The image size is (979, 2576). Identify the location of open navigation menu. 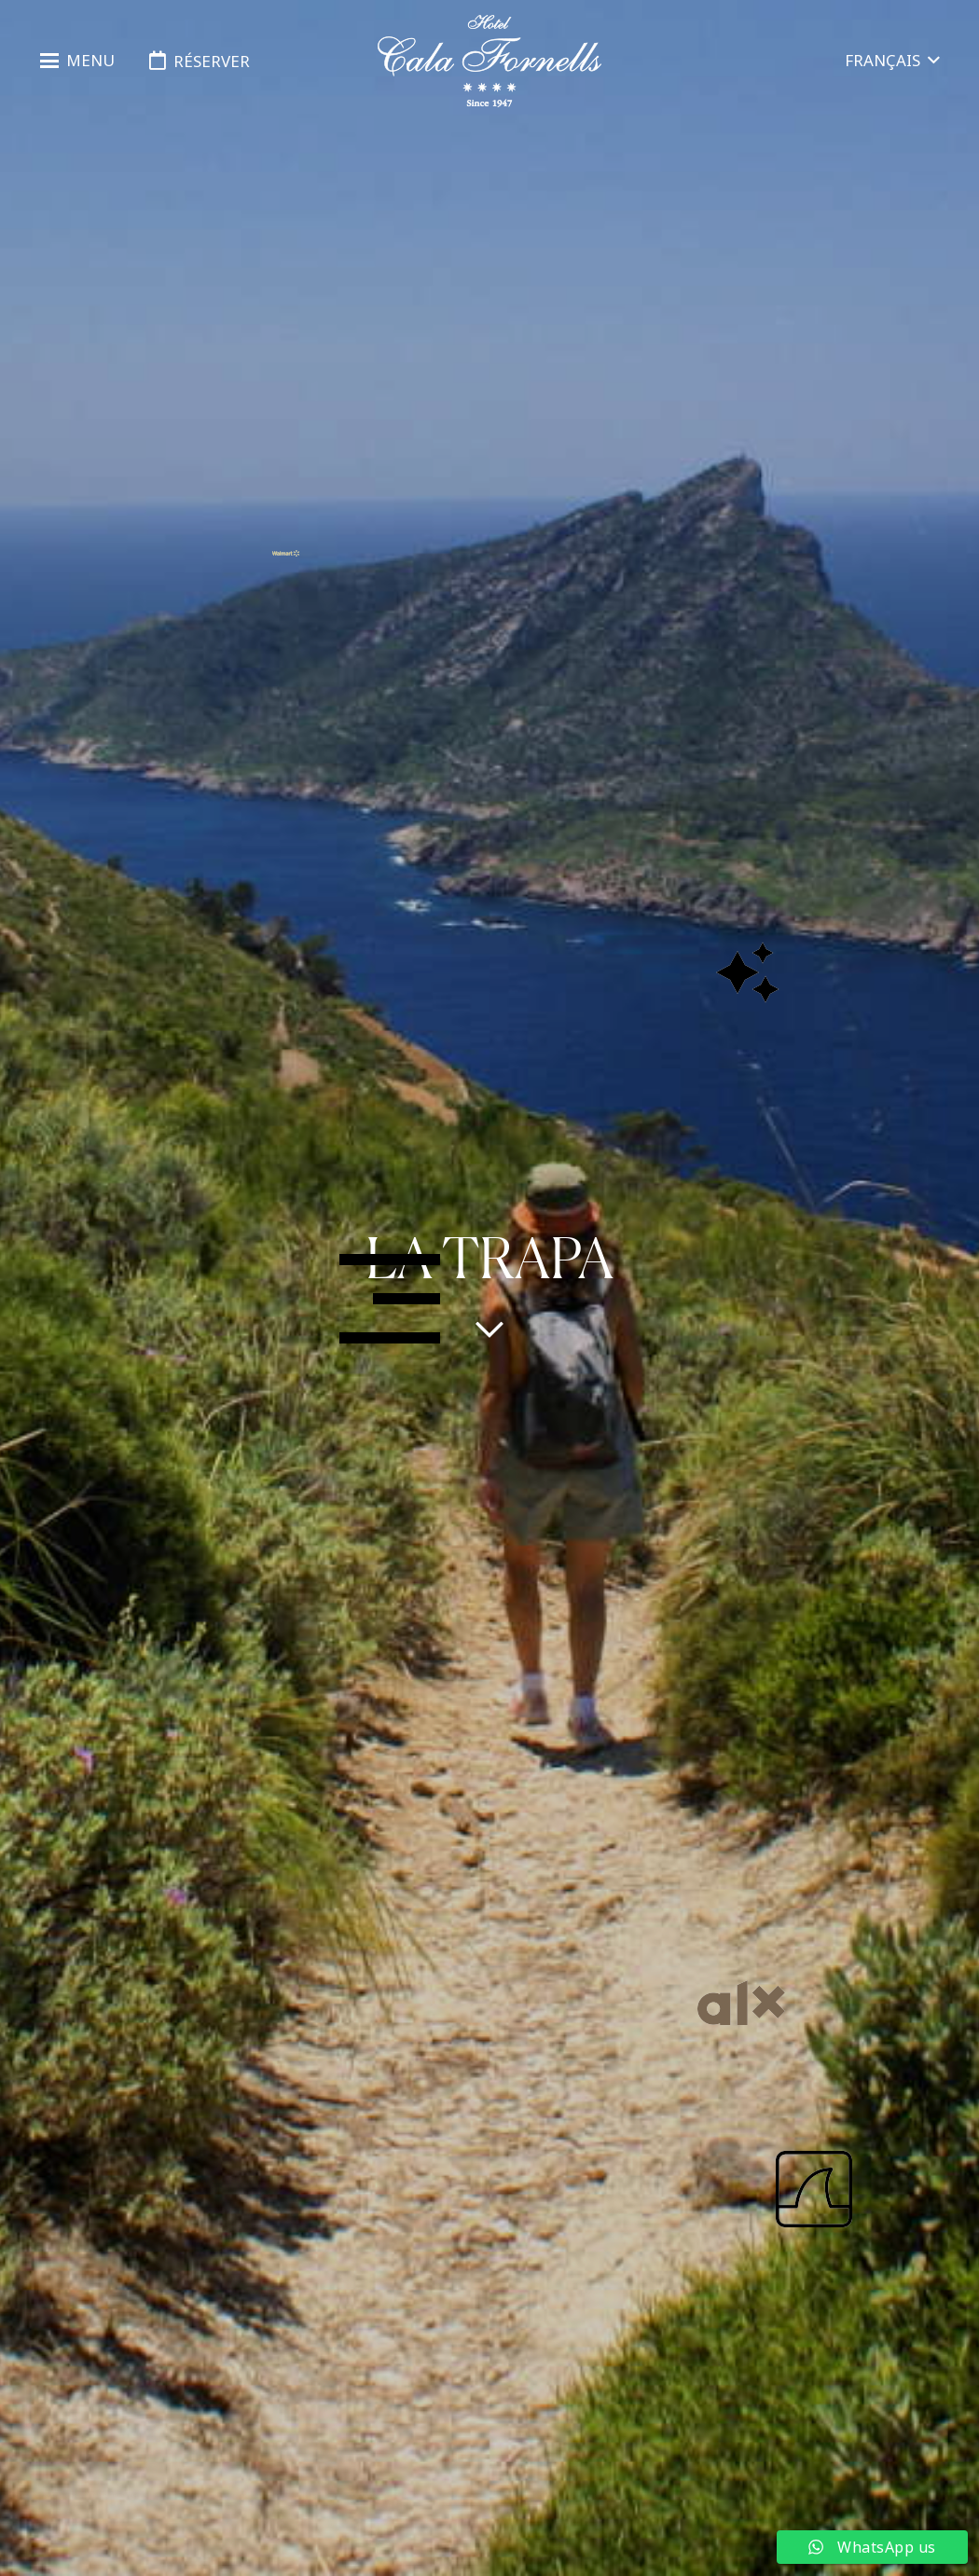
(390, 1299).